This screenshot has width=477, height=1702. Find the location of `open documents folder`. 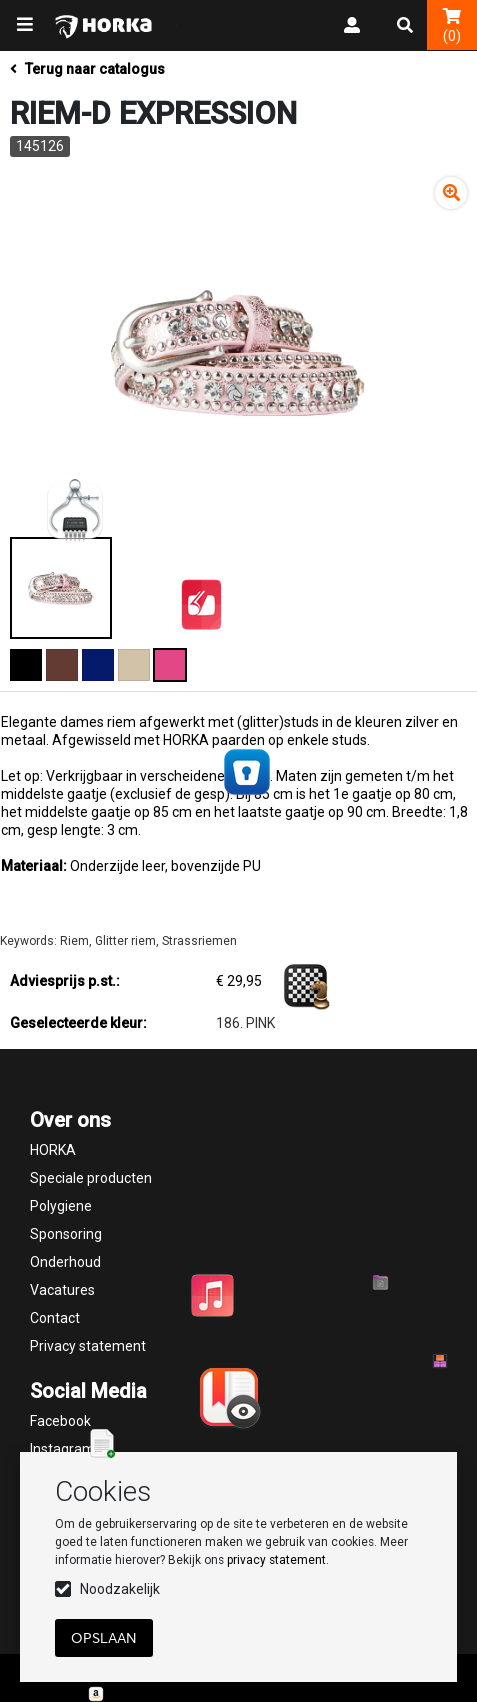

open documents folder is located at coordinates (380, 1282).